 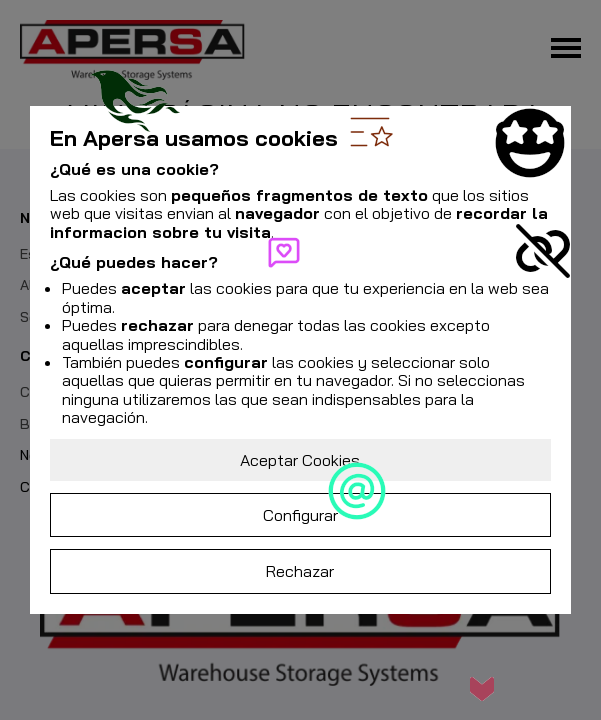 What do you see at coordinates (543, 251) in the screenshot?
I see `disconnect or remove a linked account` at bounding box center [543, 251].